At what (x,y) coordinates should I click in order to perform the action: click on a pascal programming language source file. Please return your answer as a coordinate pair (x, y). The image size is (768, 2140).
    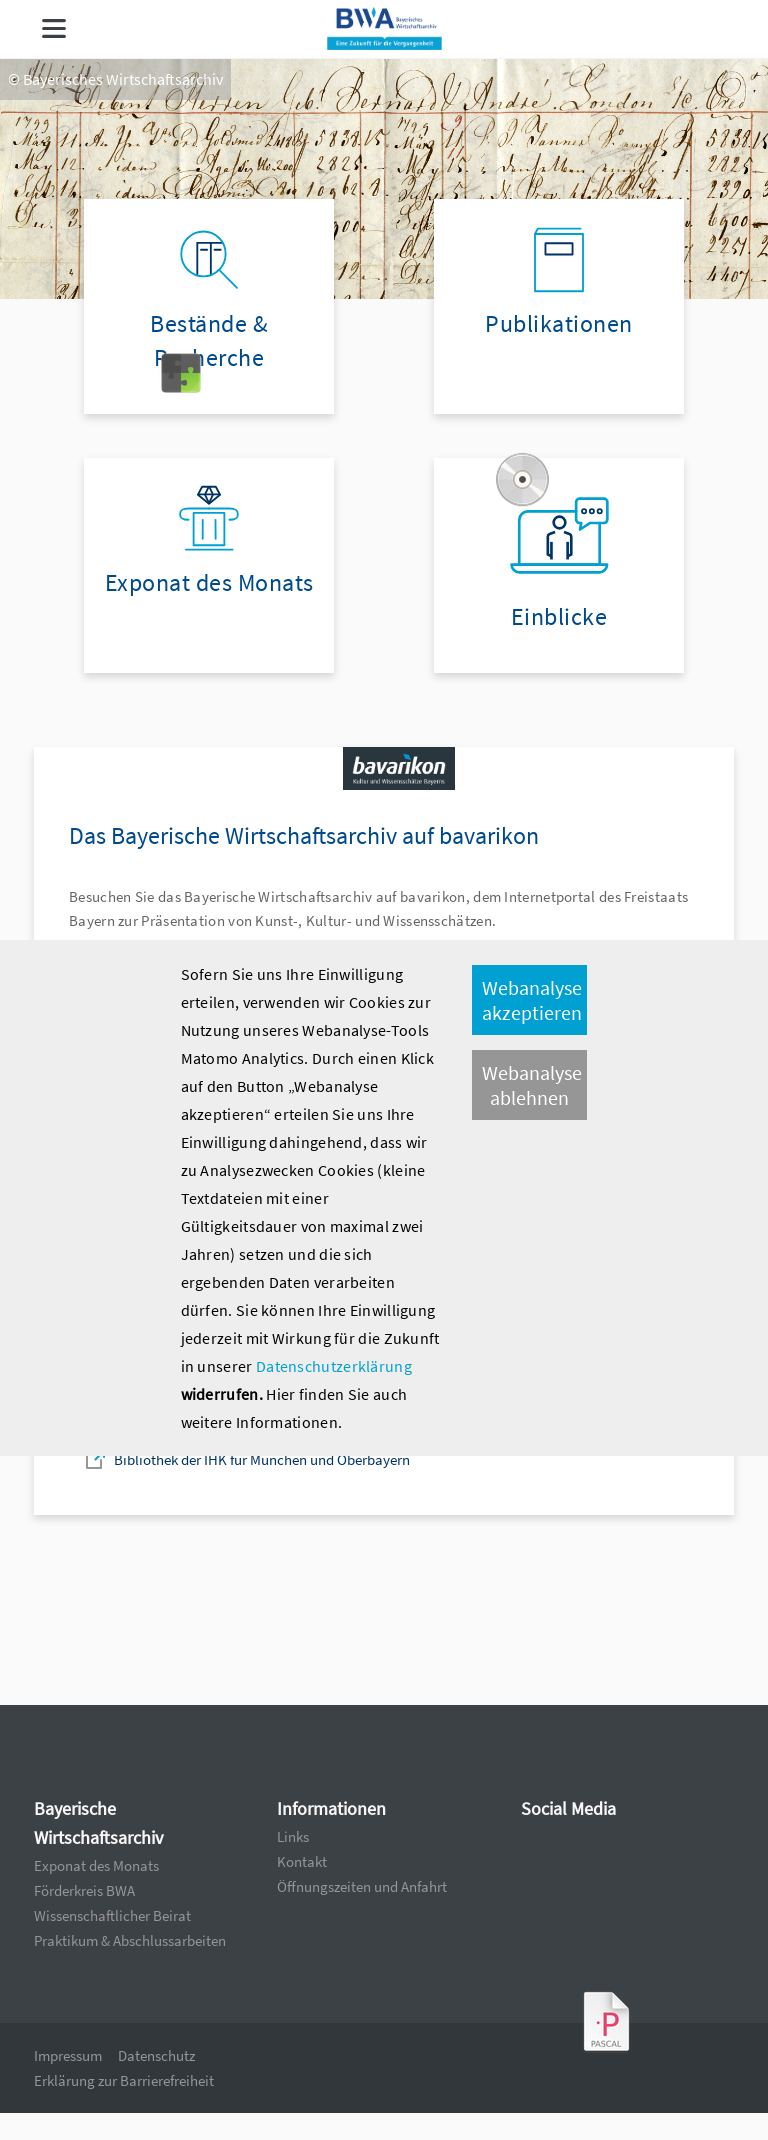
    Looking at the image, I should click on (606, 2022).